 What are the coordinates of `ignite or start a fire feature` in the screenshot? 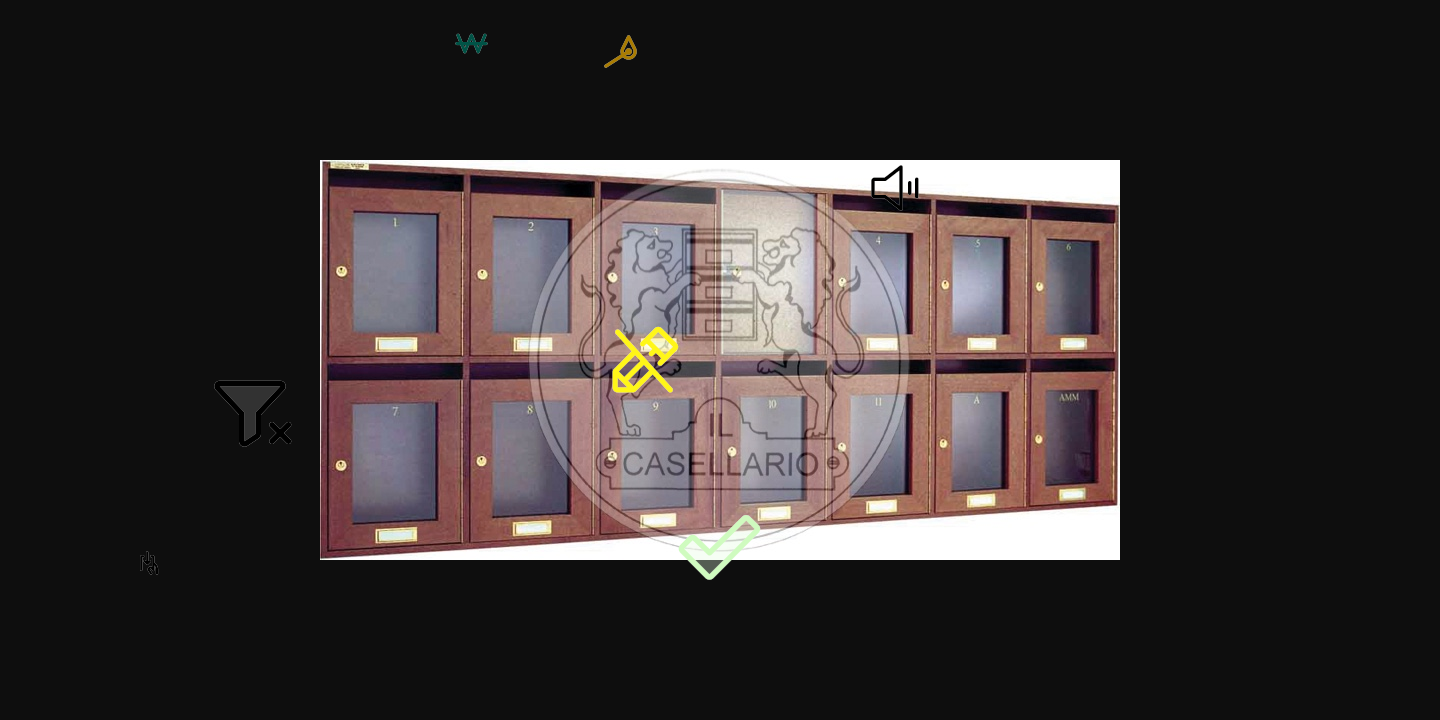 It's located at (620, 51).